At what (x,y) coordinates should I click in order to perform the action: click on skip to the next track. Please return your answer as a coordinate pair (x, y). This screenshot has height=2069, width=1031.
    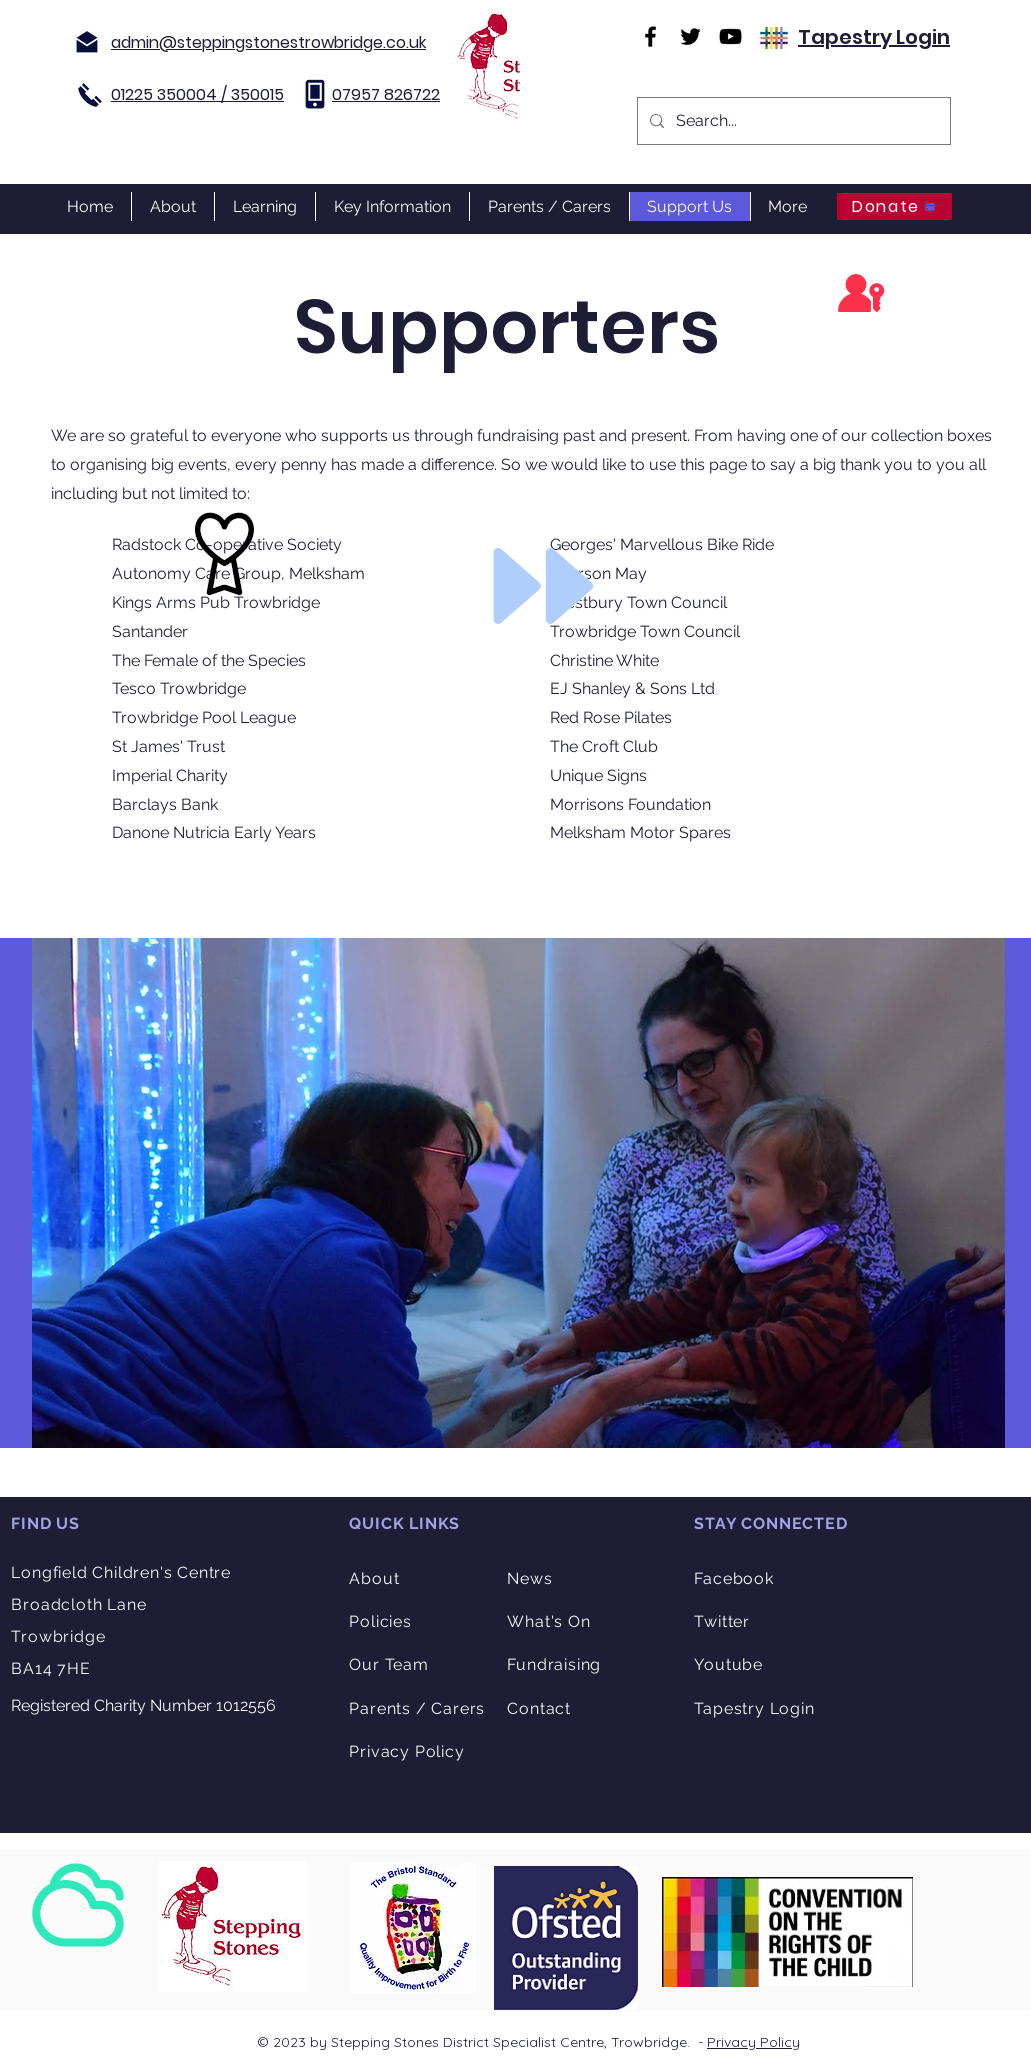
    Looking at the image, I should click on (541, 586).